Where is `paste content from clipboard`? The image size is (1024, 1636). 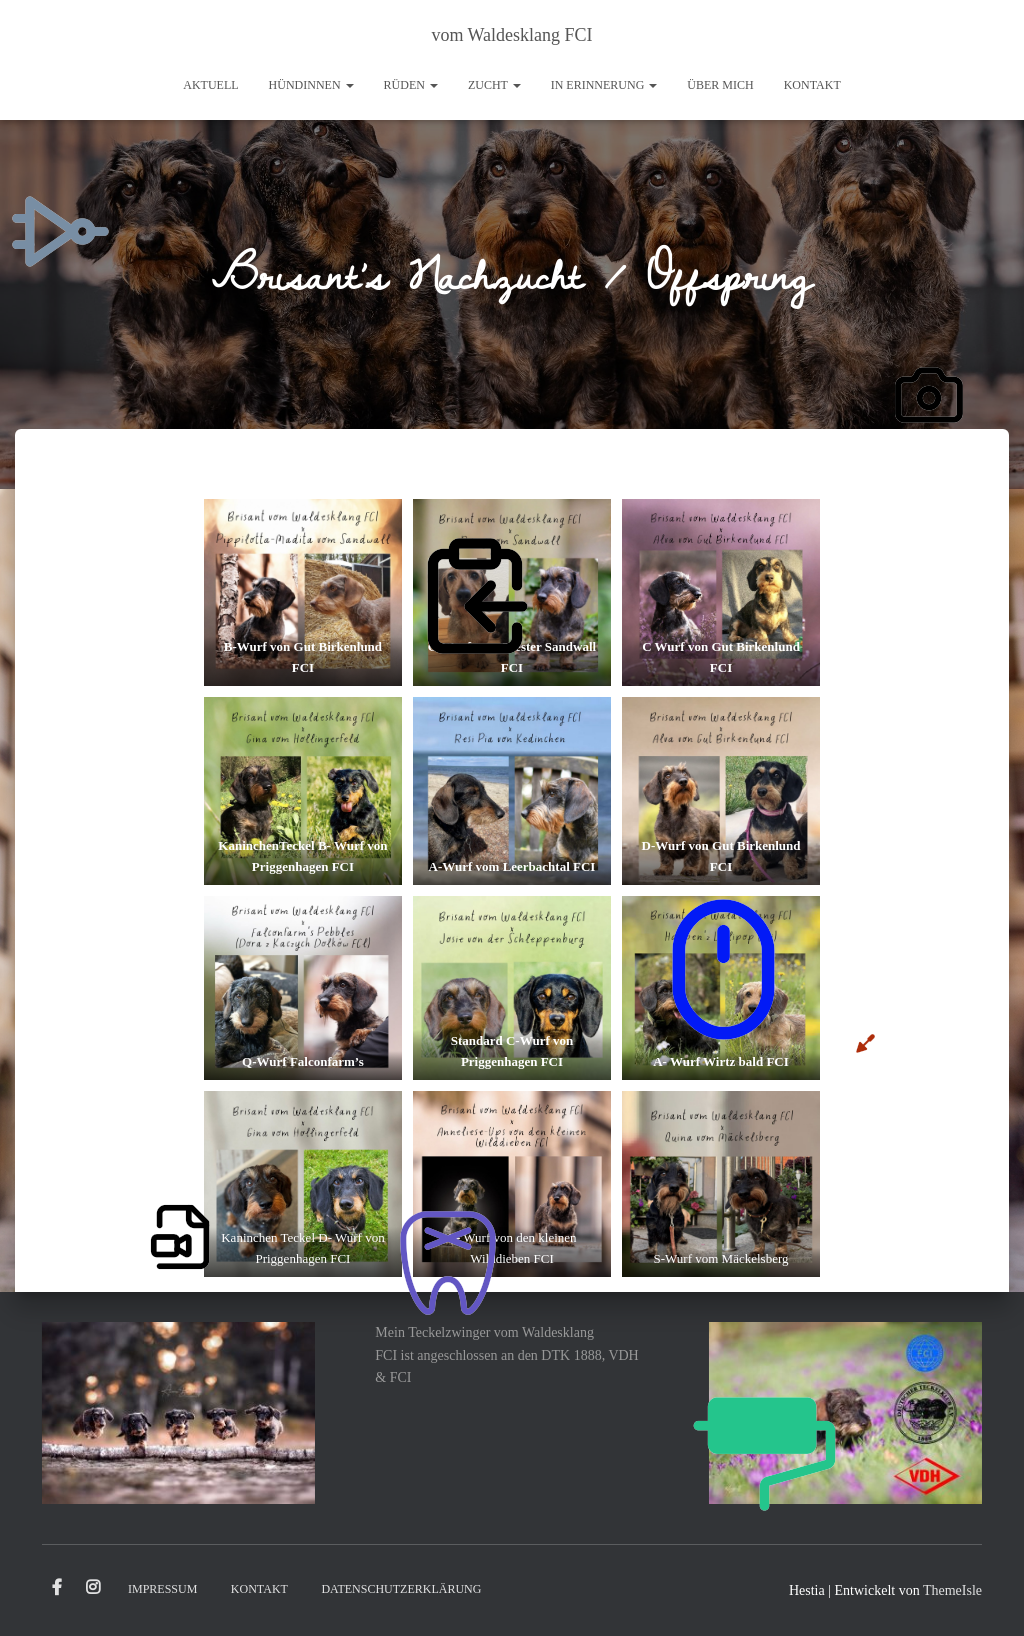
paste content from clipboard is located at coordinates (475, 596).